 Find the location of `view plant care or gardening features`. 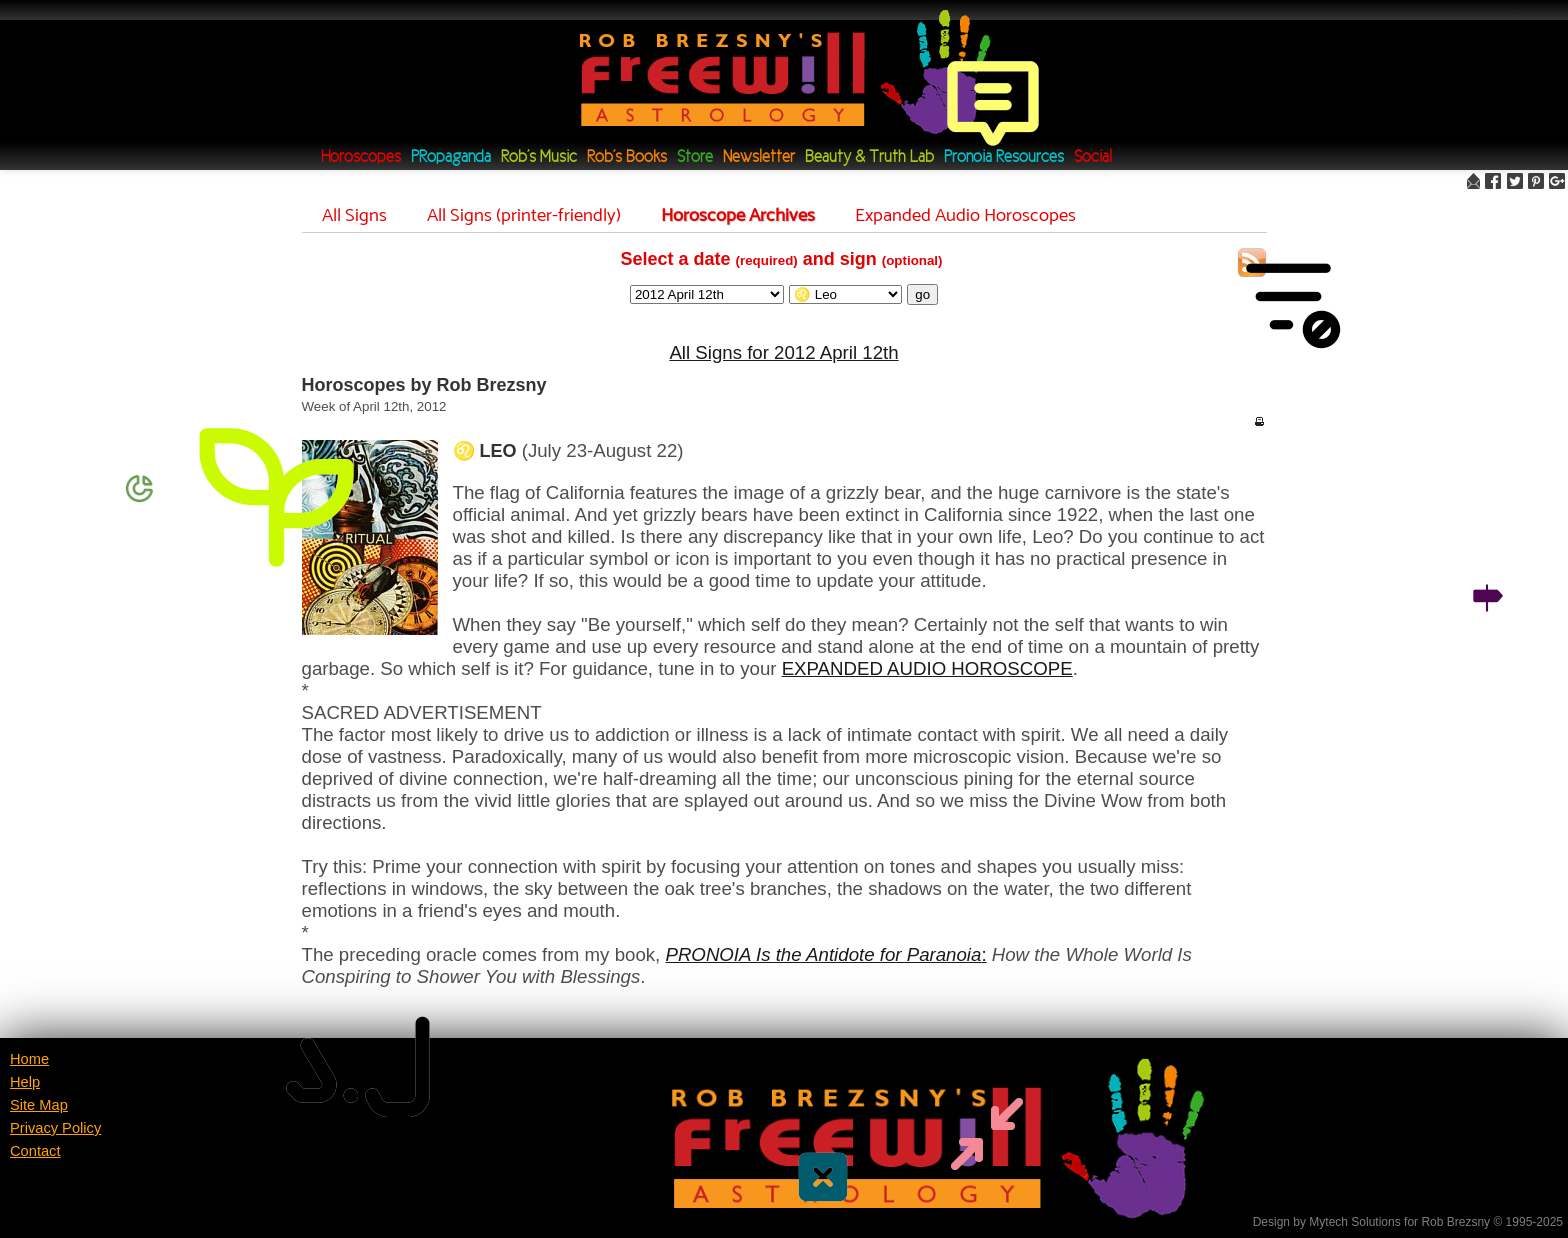

view plant care or gardening features is located at coordinates (276, 497).